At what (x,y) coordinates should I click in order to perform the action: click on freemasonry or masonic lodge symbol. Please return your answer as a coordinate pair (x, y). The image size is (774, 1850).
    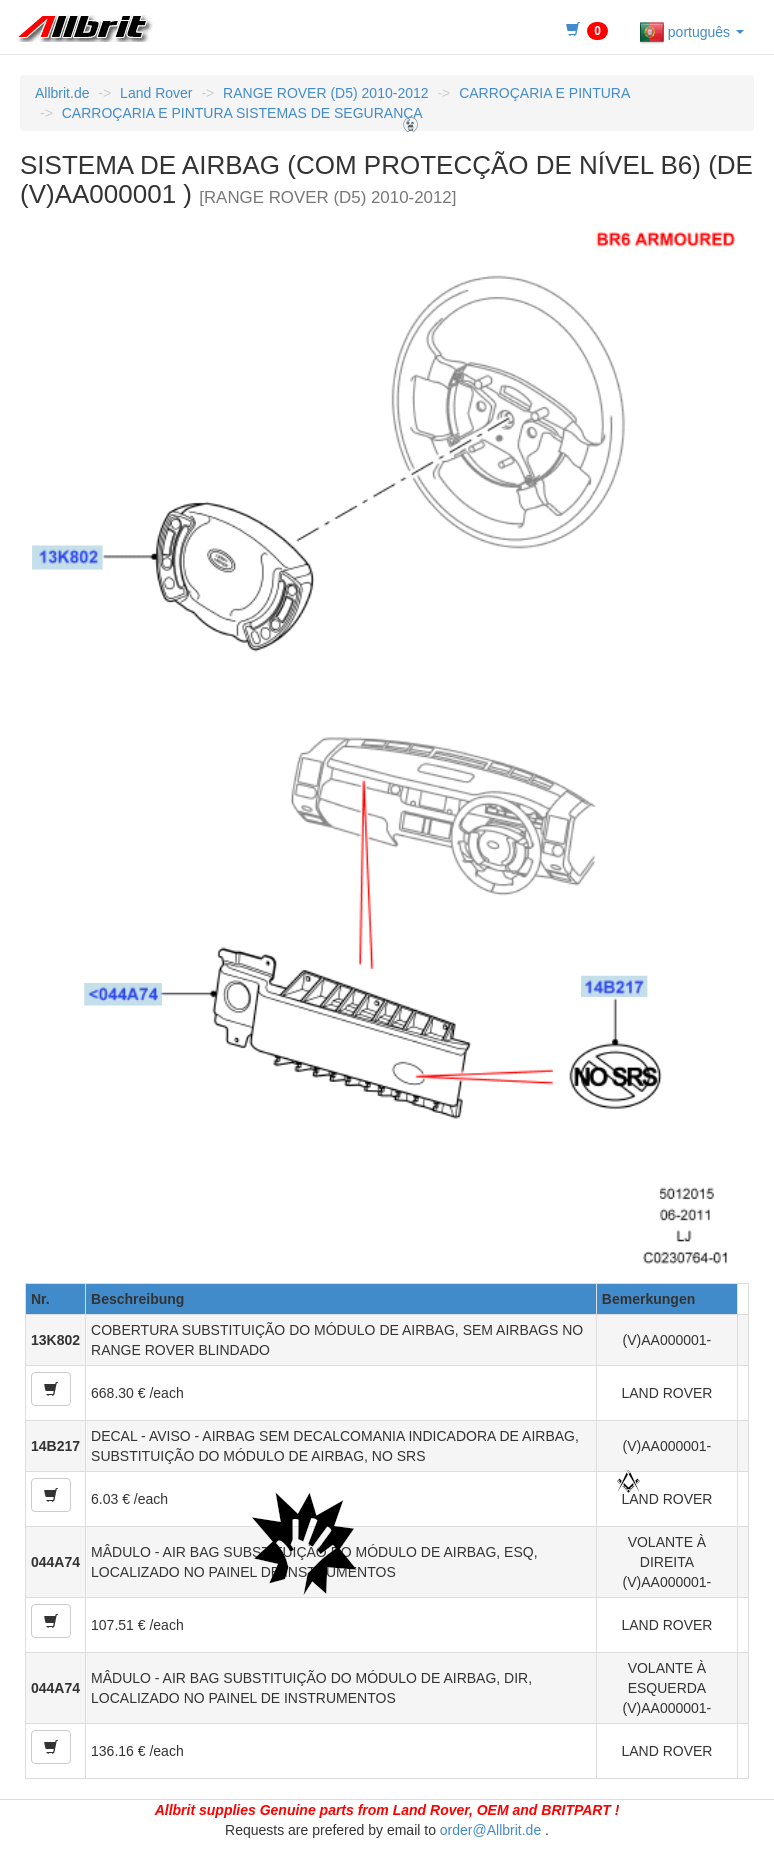
    Looking at the image, I should click on (628, 1481).